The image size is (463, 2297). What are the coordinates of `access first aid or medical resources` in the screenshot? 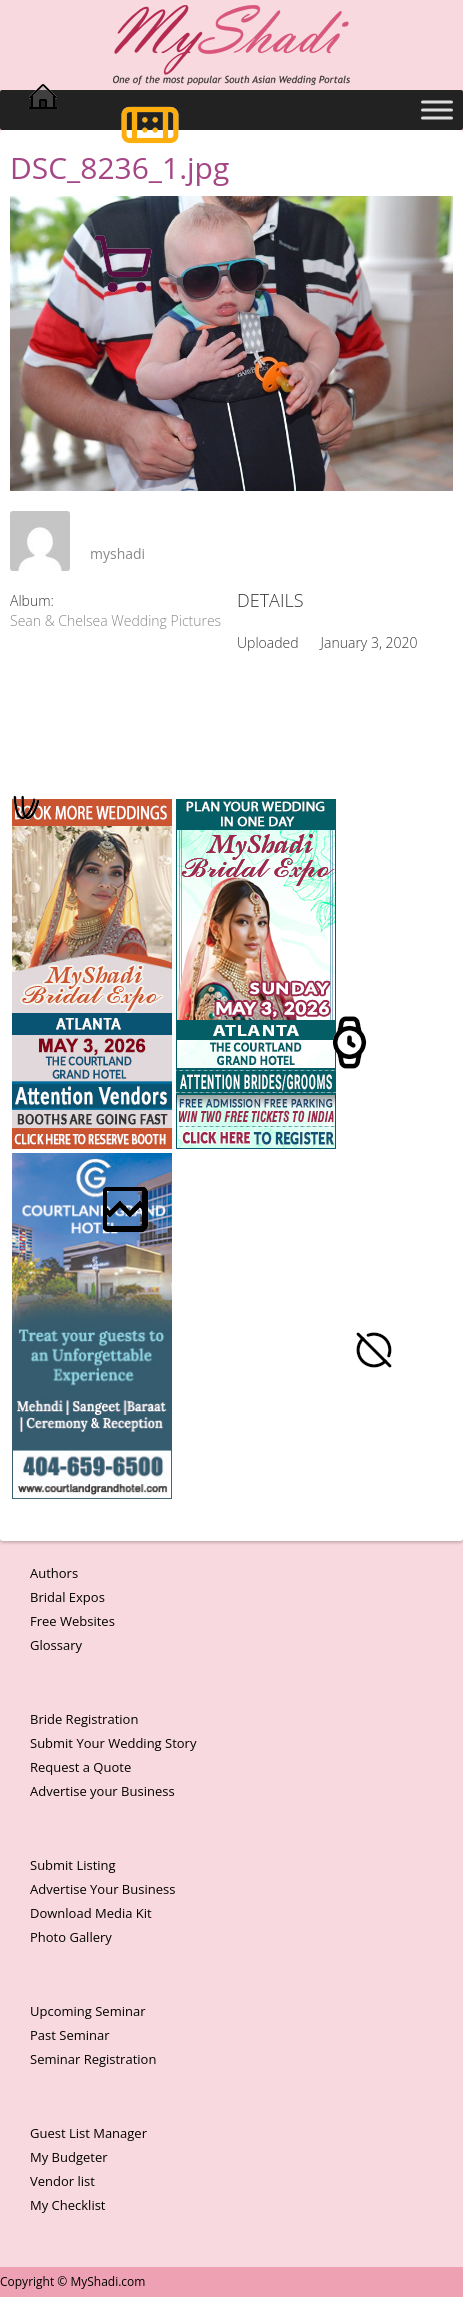 It's located at (150, 125).